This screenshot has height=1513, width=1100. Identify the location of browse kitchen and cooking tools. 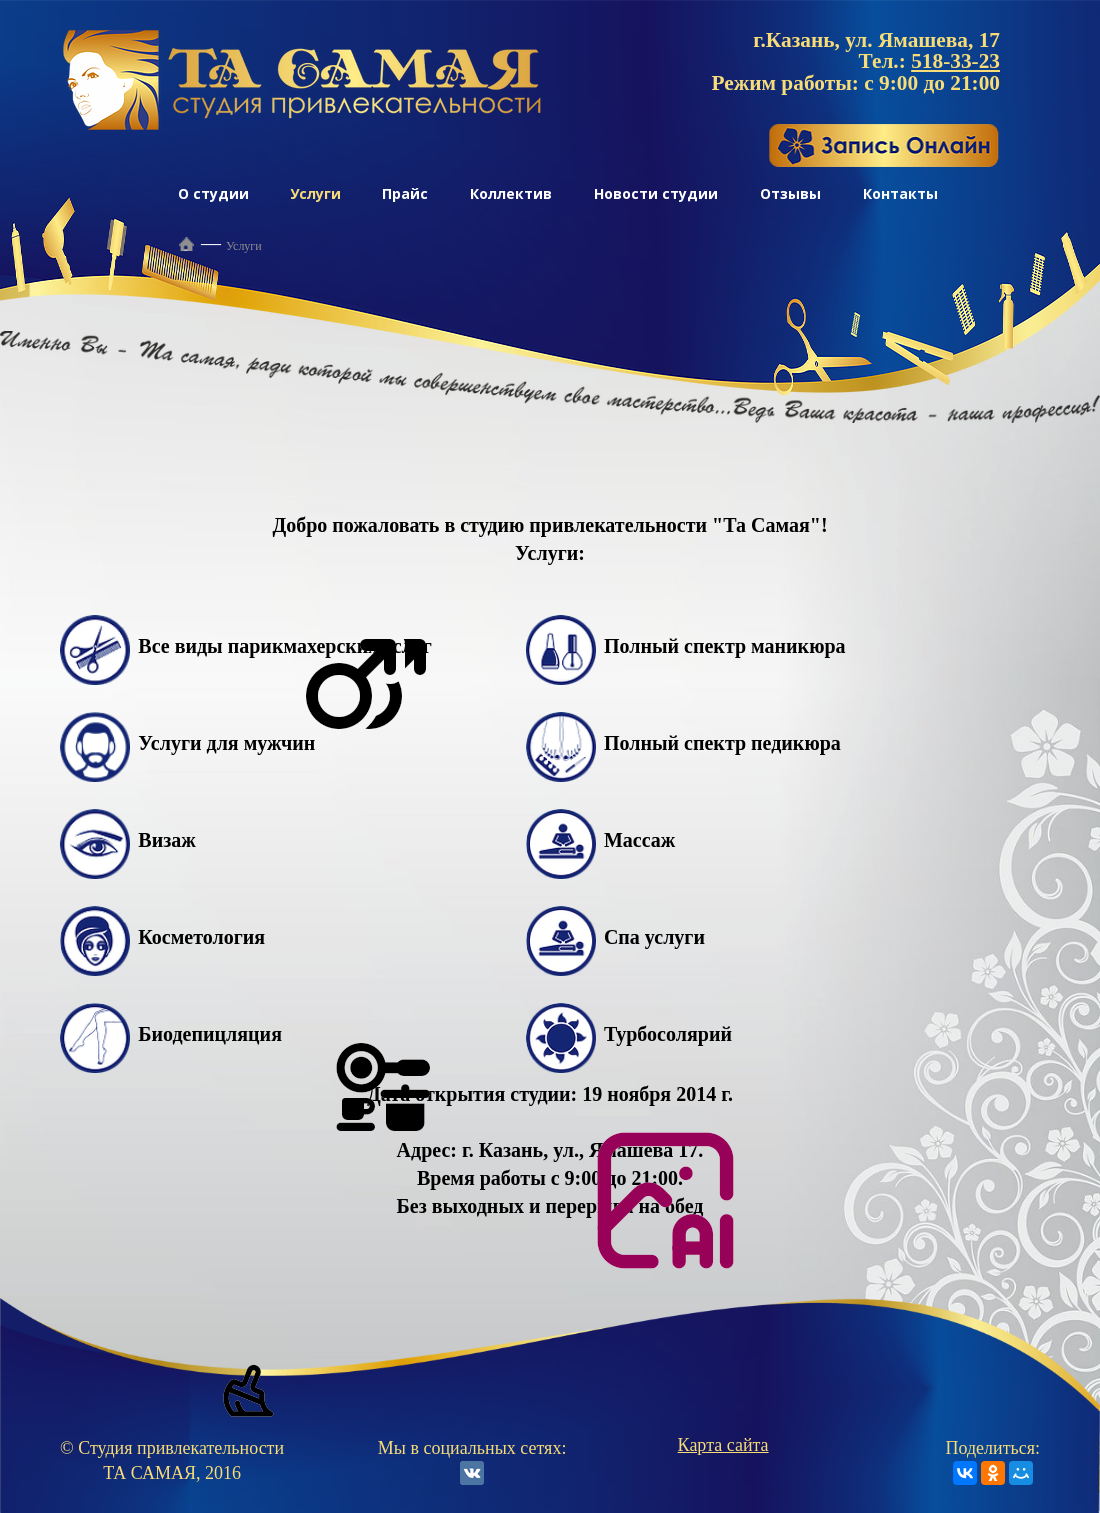
(386, 1087).